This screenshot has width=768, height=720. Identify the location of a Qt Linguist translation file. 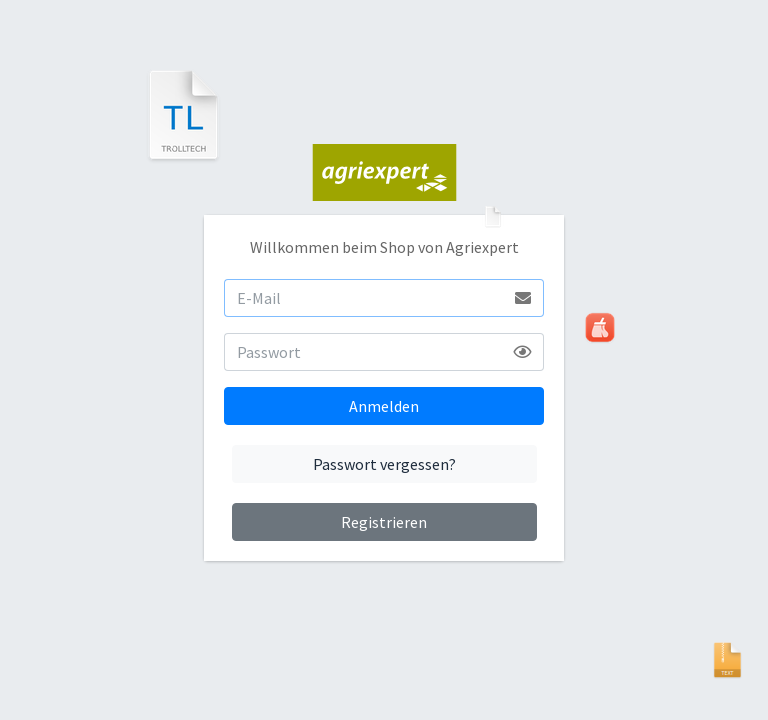
(183, 116).